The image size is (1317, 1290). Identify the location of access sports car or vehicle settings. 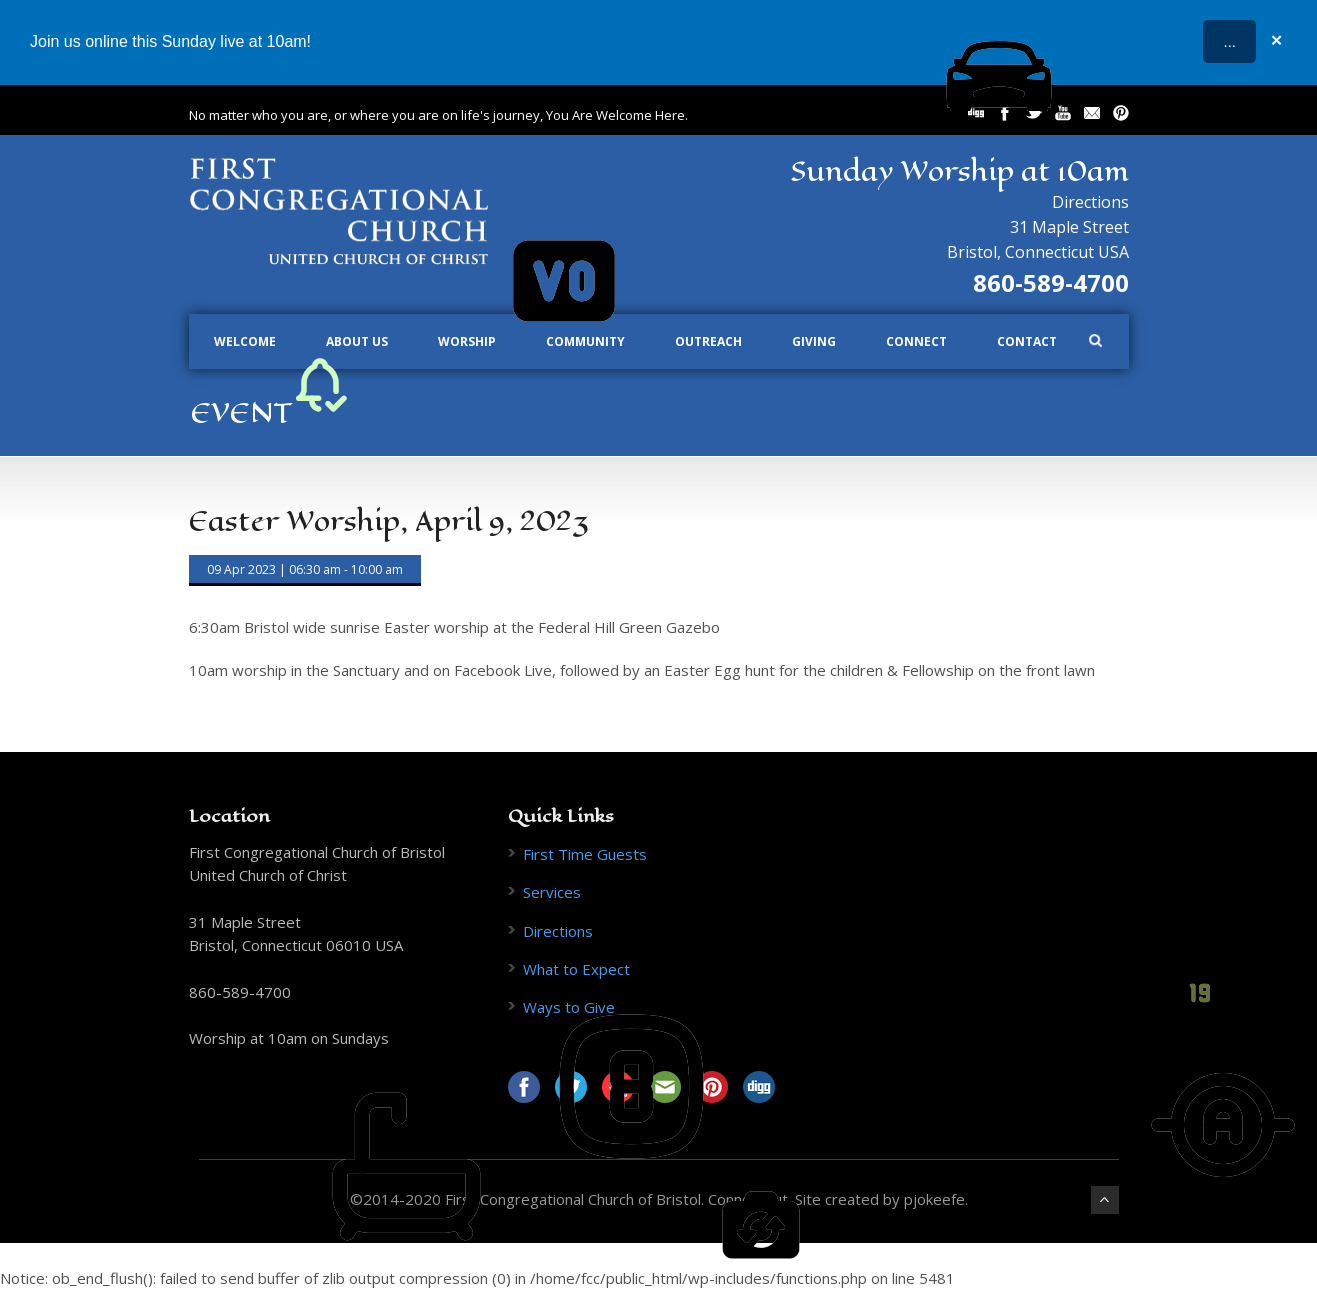
(999, 76).